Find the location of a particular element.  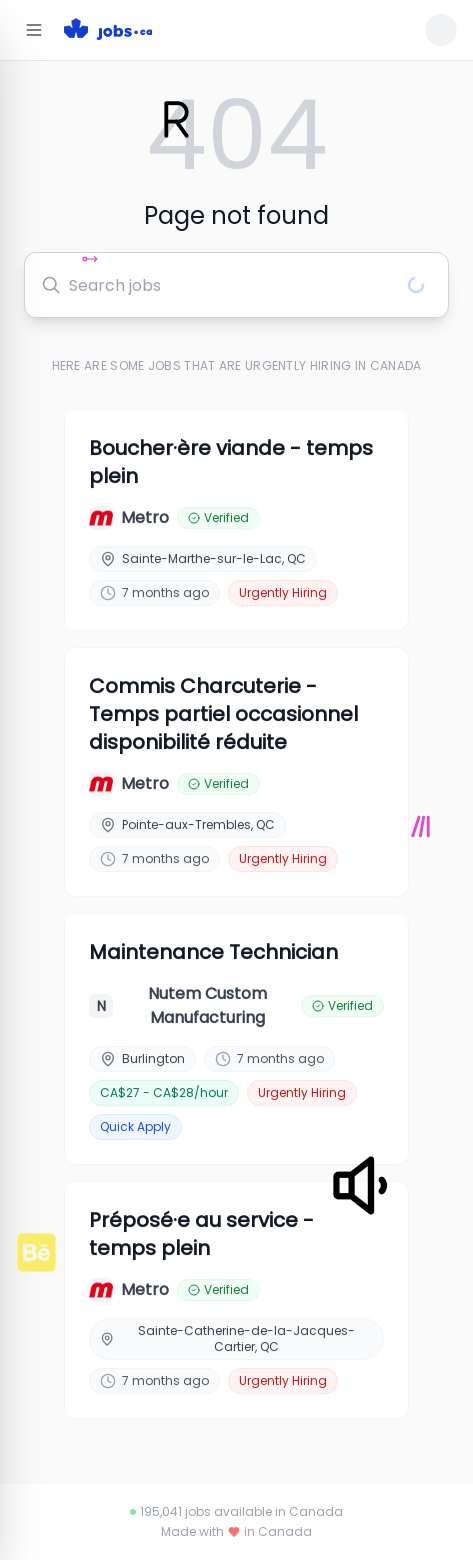

indicates a stack of leaning books or documents is located at coordinates (420, 826).